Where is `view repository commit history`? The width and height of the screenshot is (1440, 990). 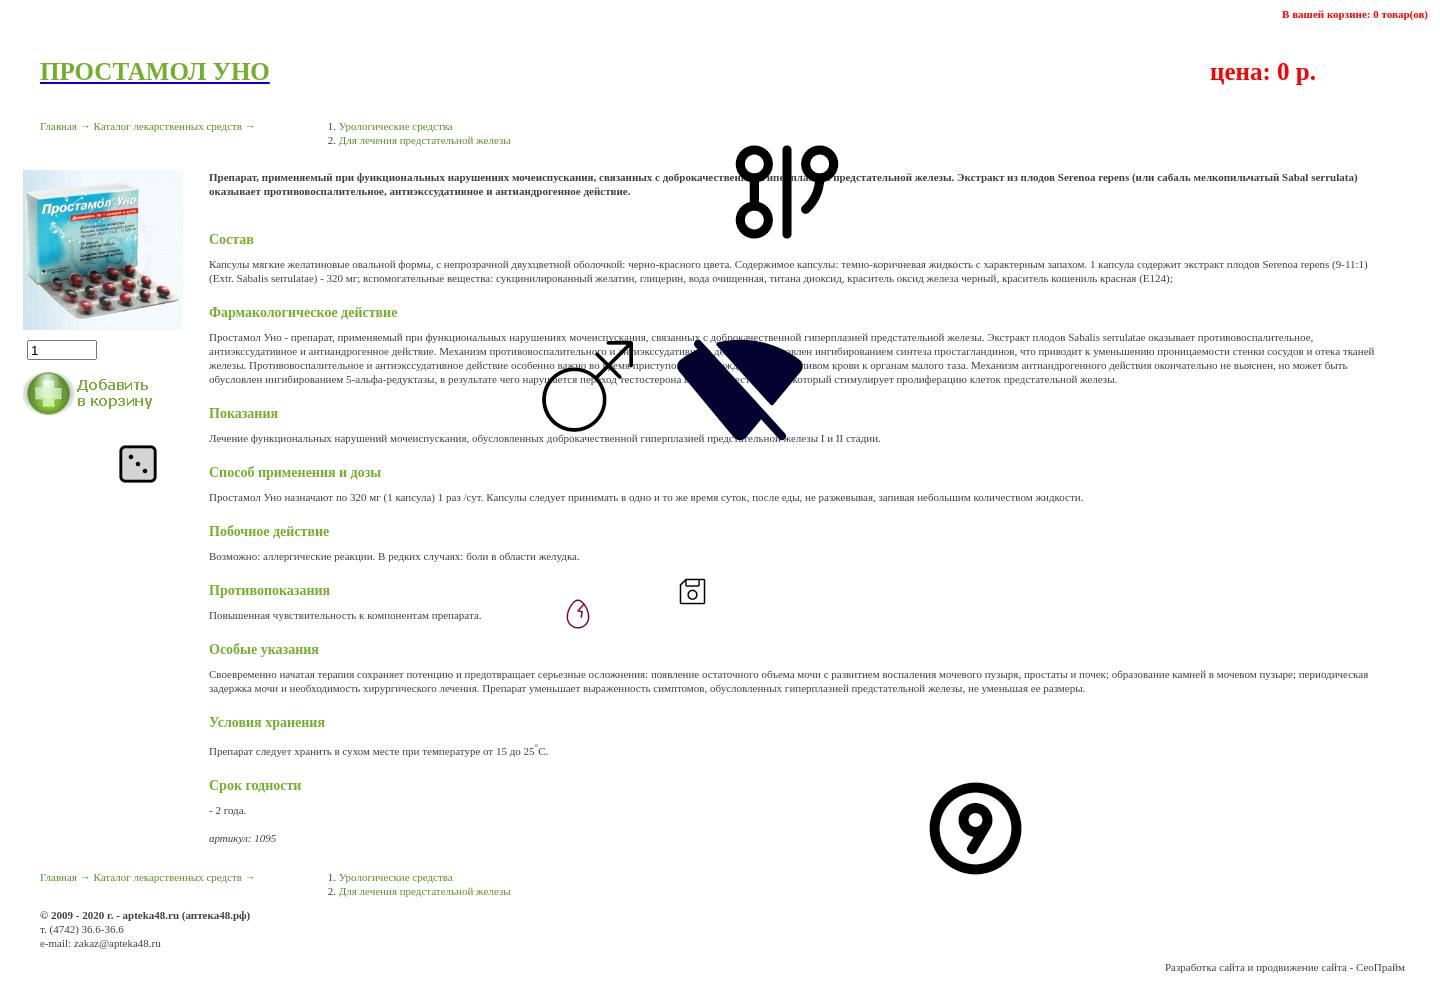
view repository commit history is located at coordinates (787, 192).